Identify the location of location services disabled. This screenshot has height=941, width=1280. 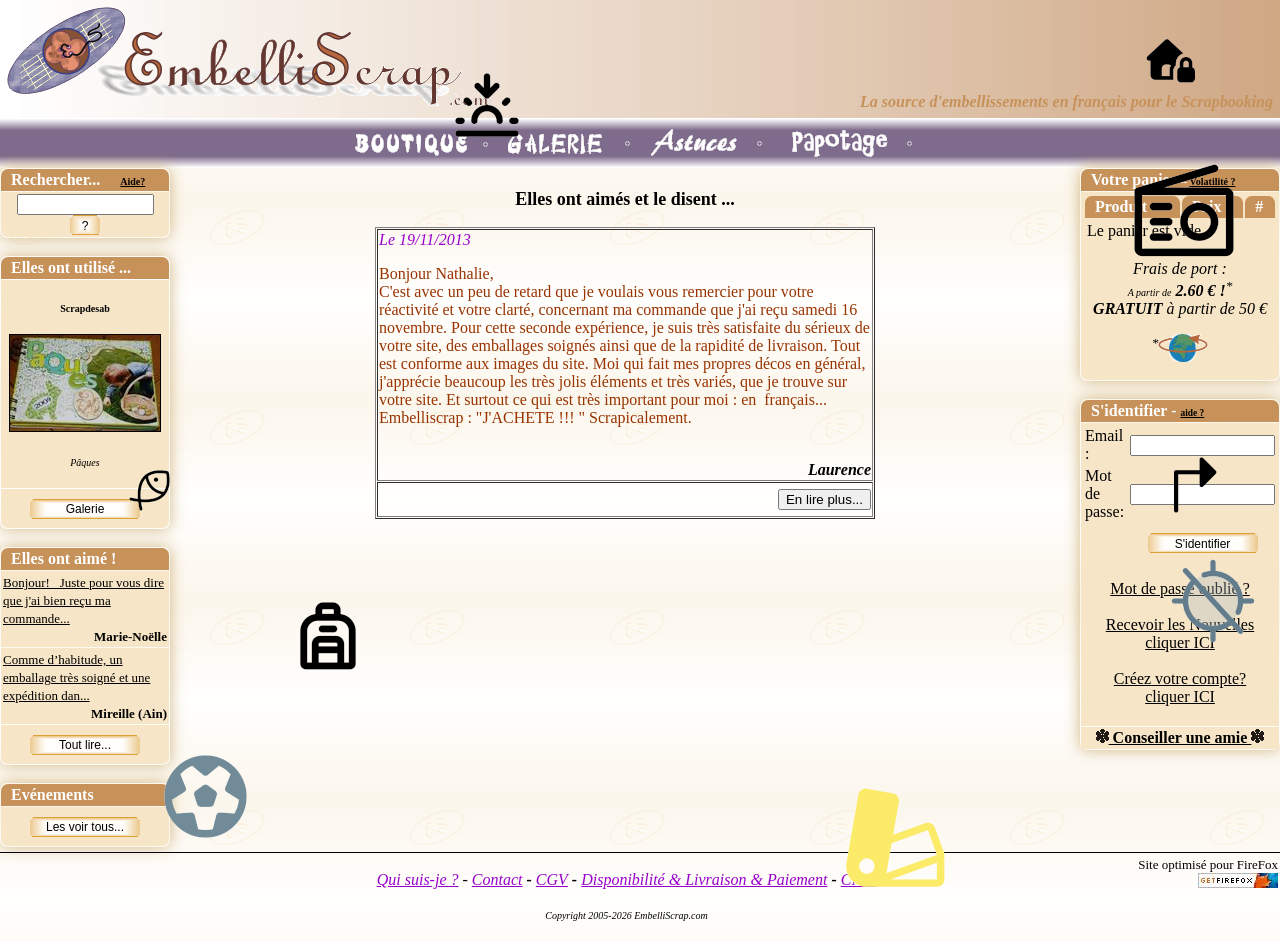
(1213, 601).